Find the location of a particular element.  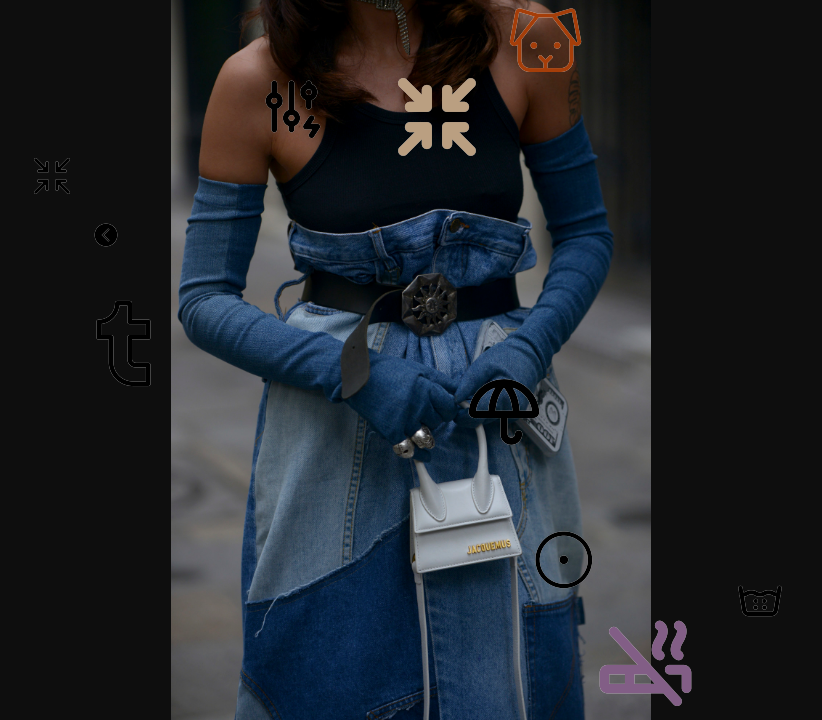

view weather protection or rain forecast is located at coordinates (504, 412).